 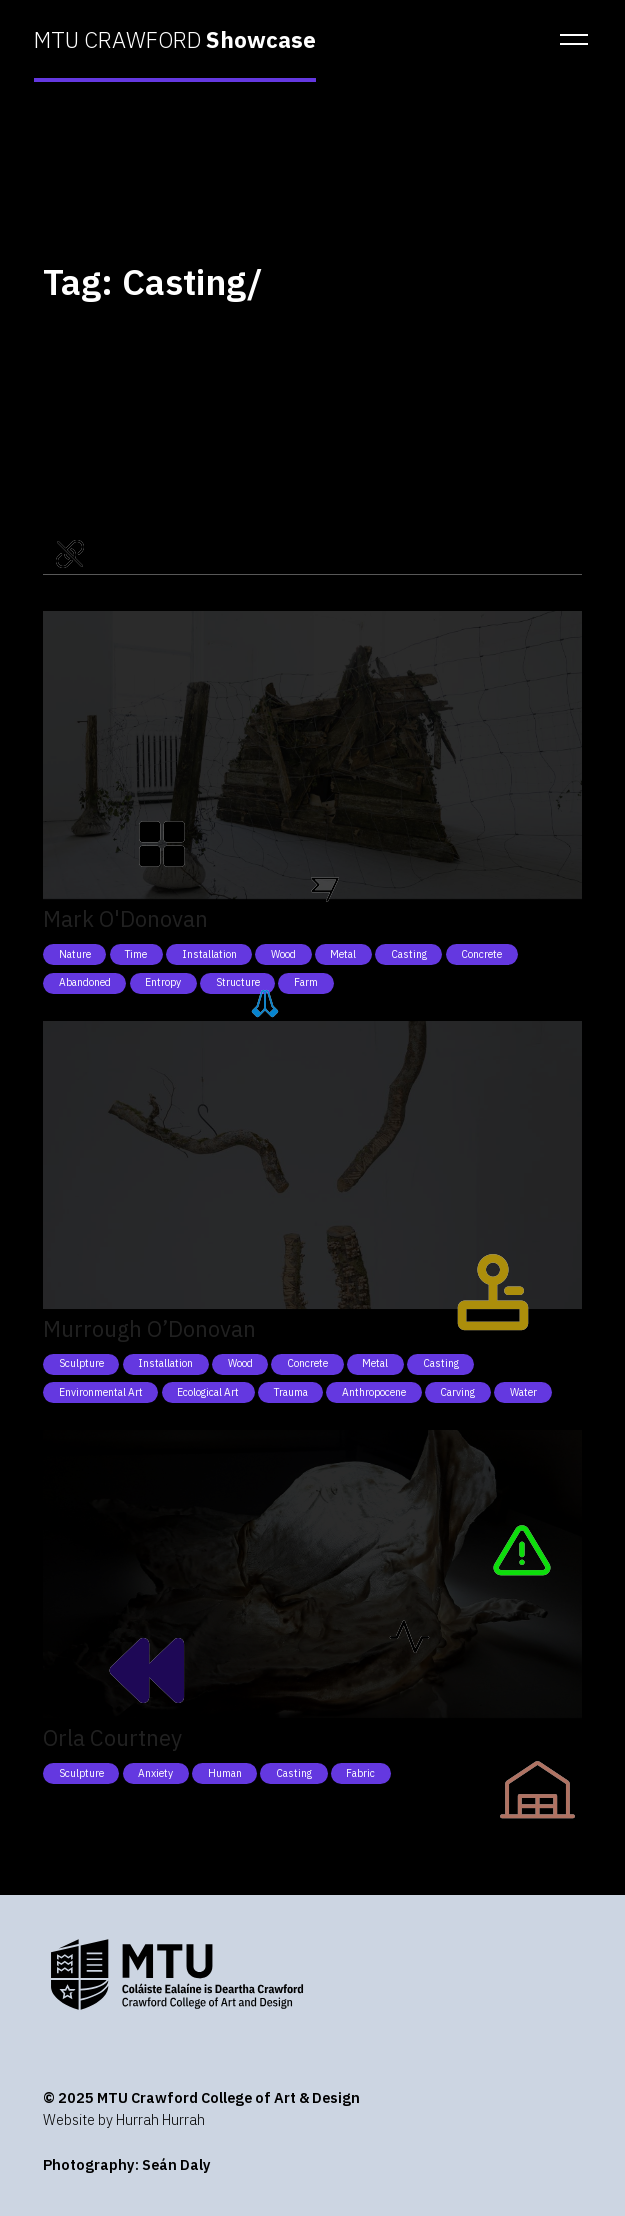 What do you see at coordinates (537, 1793) in the screenshot?
I see `access garage or parking settings` at bounding box center [537, 1793].